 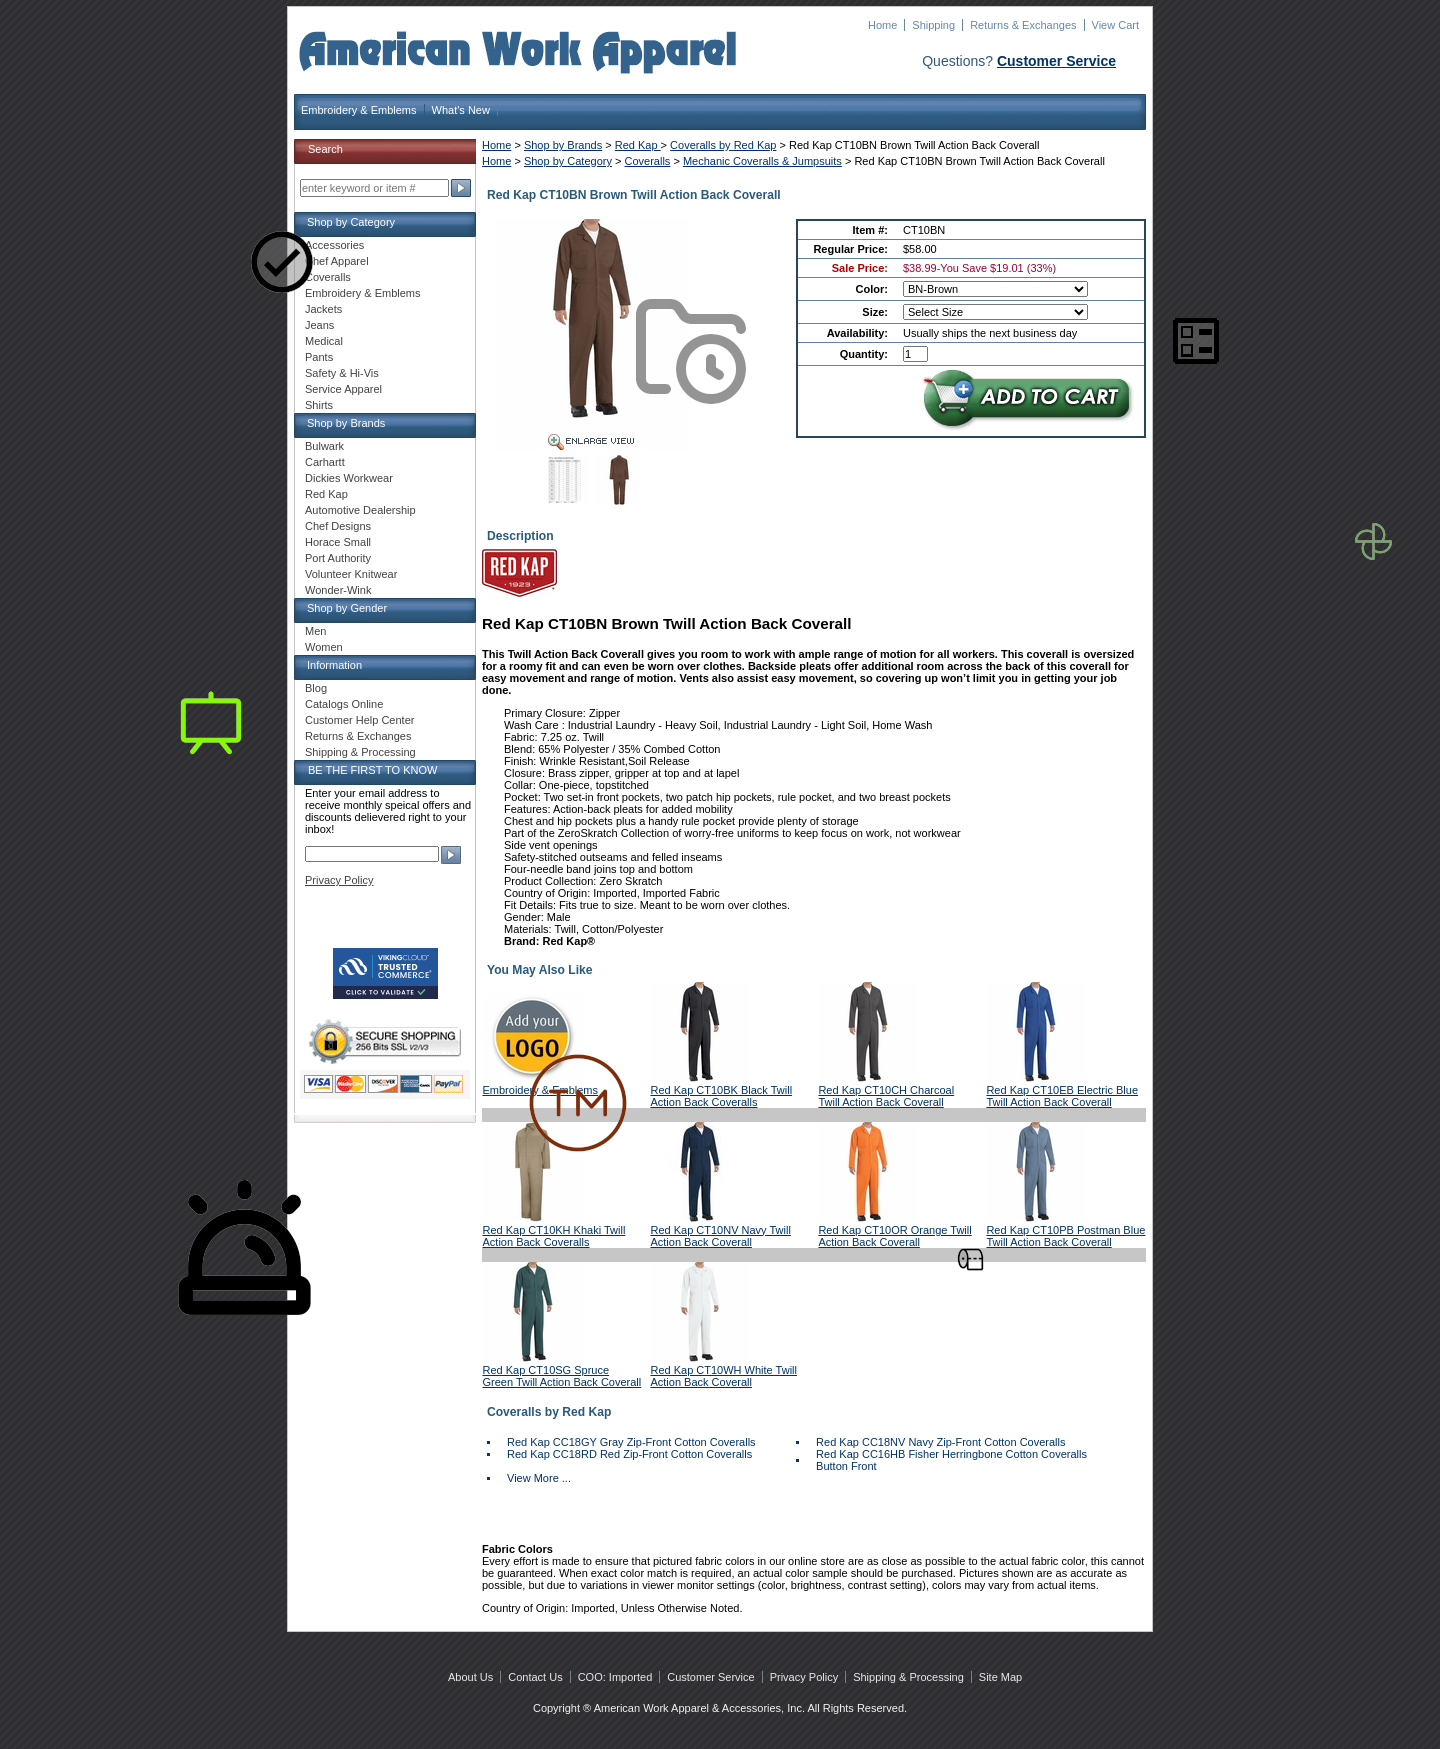 What do you see at coordinates (1196, 341) in the screenshot?
I see `view ballot or voting options` at bounding box center [1196, 341].